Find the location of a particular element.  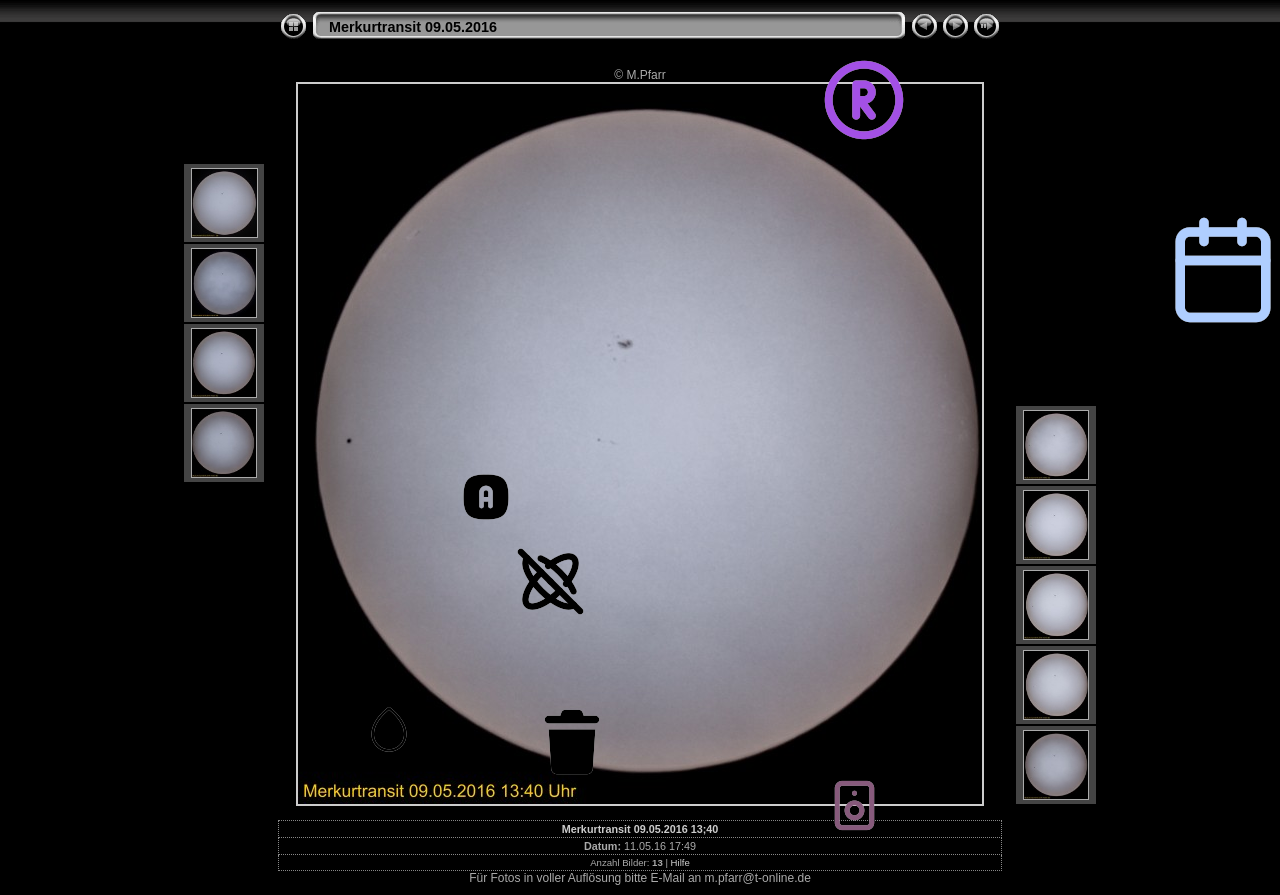

view or open calendar is located at coordinates (1223, 270).